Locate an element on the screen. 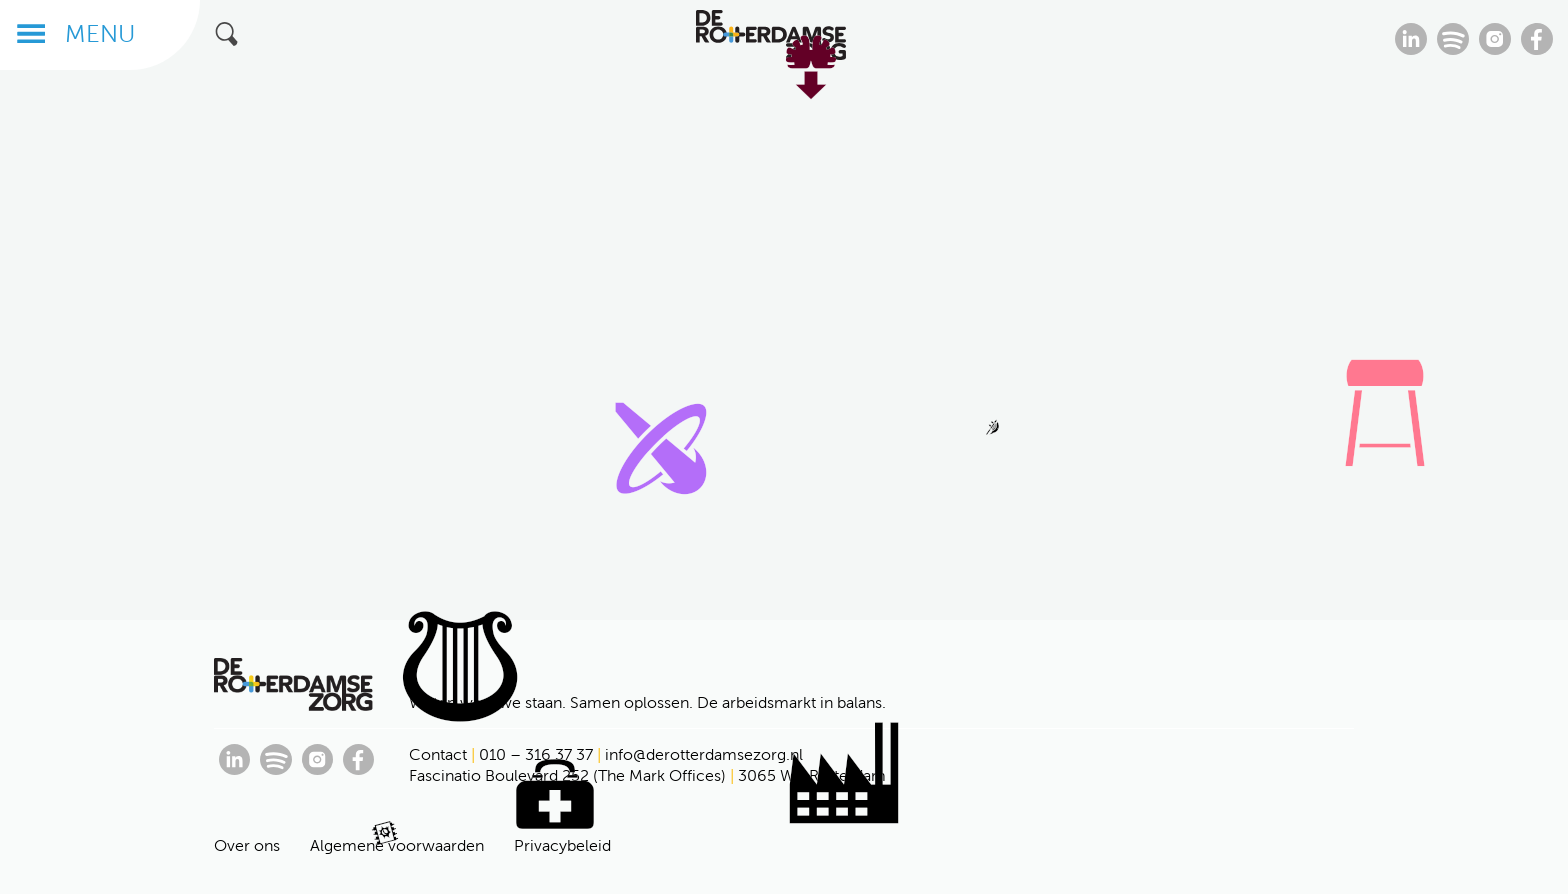 This screenshot has height=894, width=1568. activate hyperspeed or boost ability is located at coordinates (661, 448).